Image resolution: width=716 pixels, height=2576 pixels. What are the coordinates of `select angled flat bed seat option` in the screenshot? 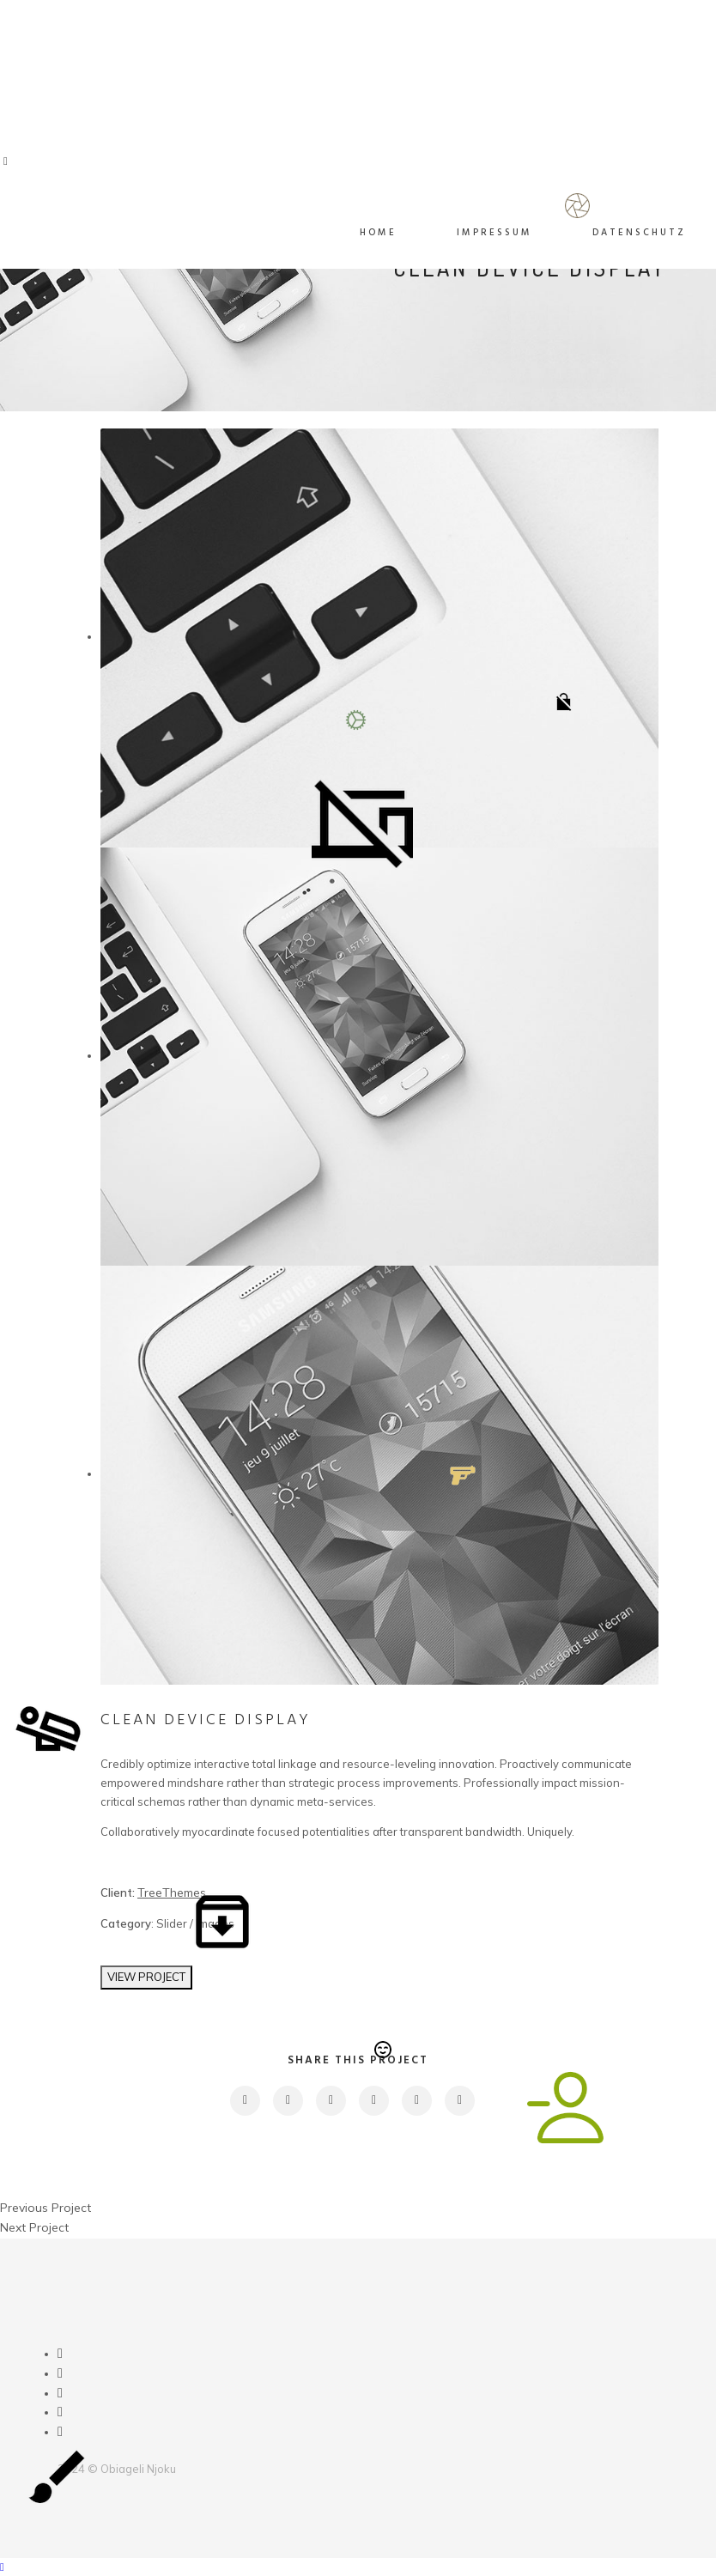 It's located at (48, 1729).